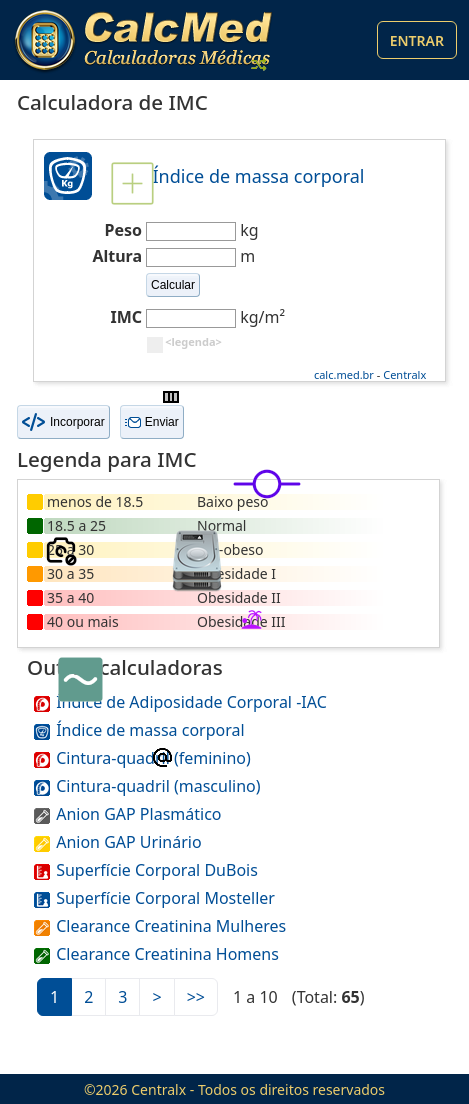 The height and width of the screenshot is (1104, 469). Describe the element at coordinates (170, 397) in the screenshot. I see `switch to column view layout` at that location.